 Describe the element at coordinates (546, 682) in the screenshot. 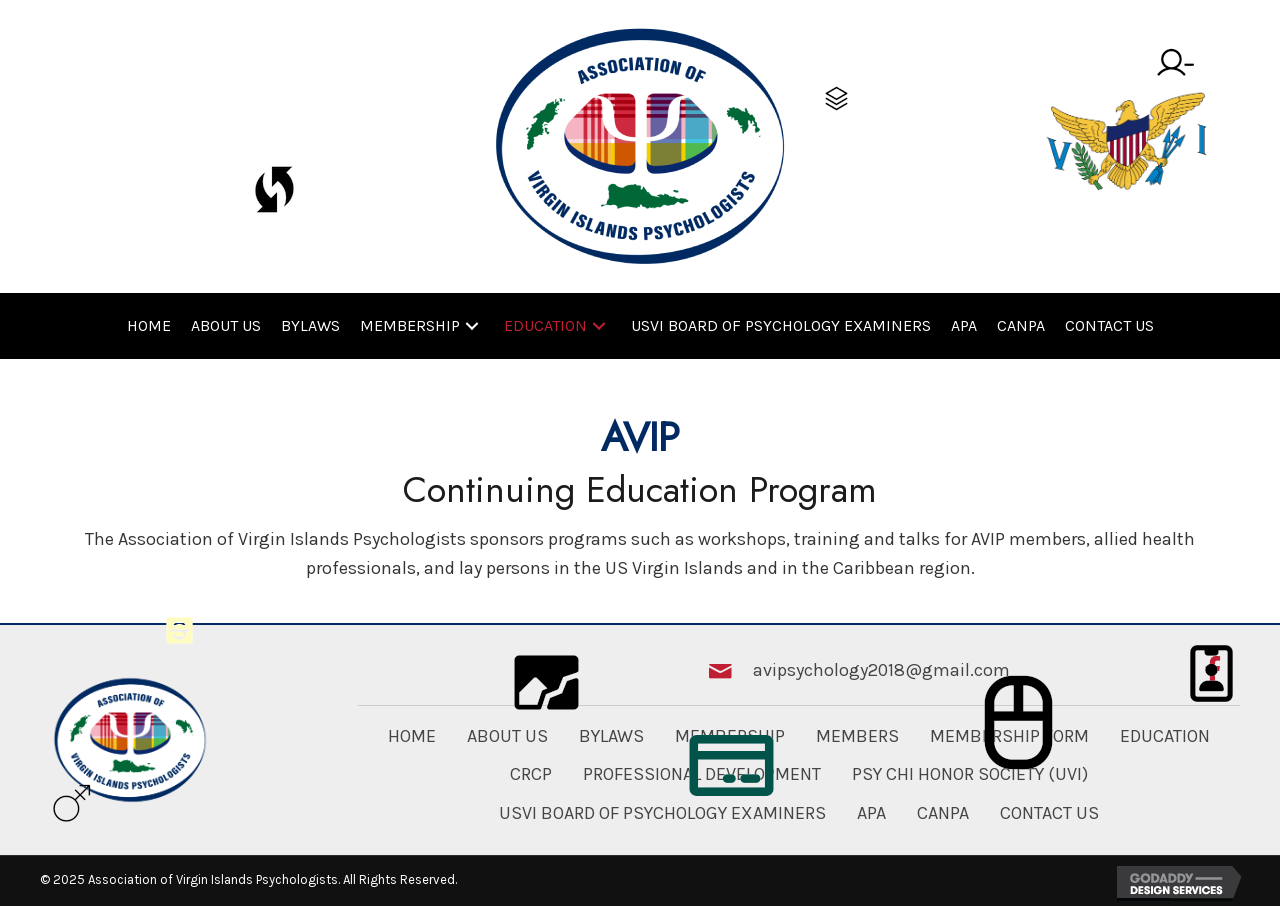

I see `indicates a broken or corrupted image file` at that location.